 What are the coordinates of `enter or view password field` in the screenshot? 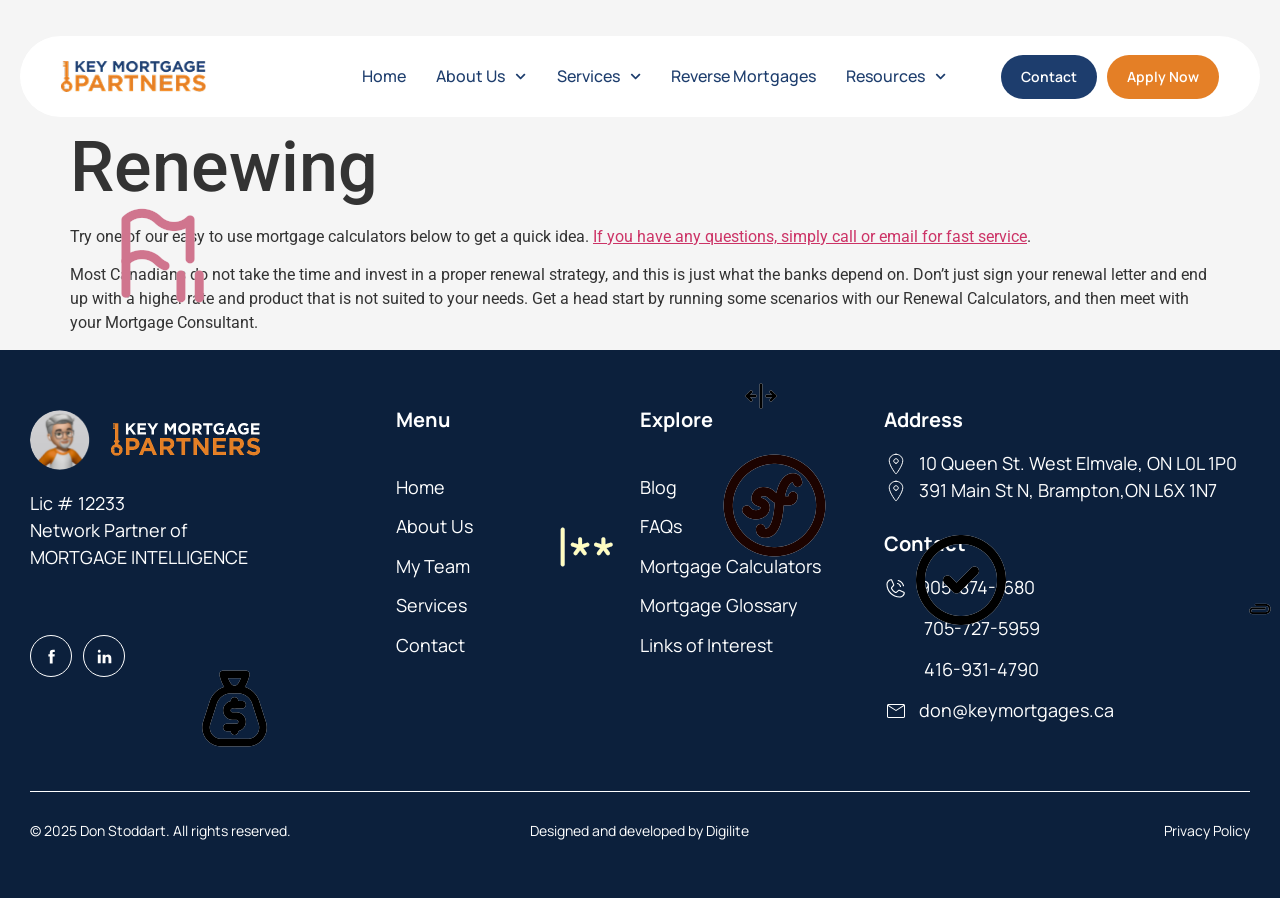 It's located at (584, 547).